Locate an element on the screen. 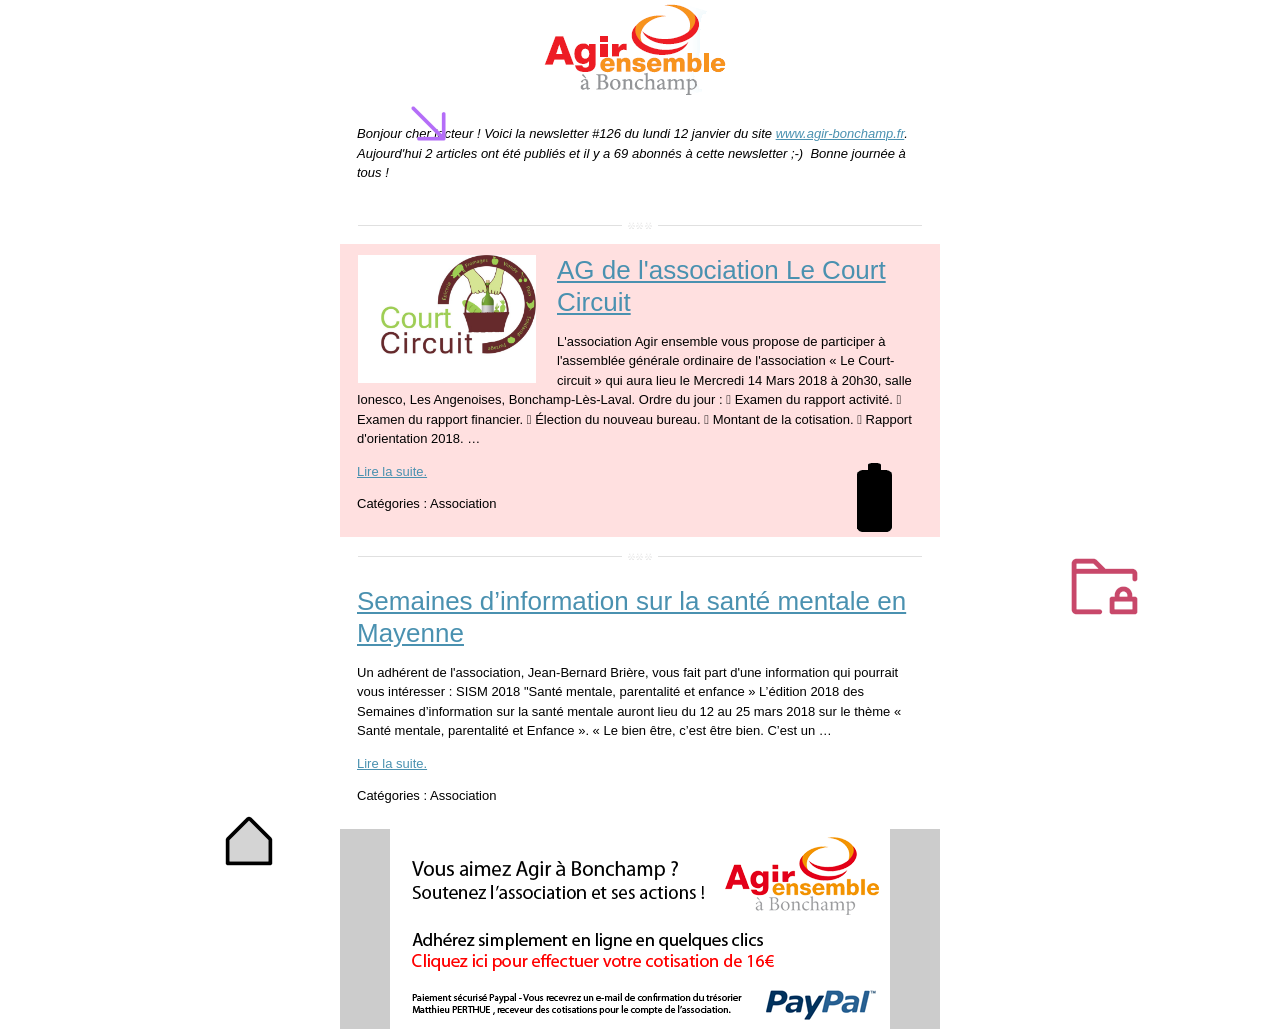 The height and width of the screenshot is (1029, 1280). navigate to the next item diagonally is located at coordinates (428, 123).